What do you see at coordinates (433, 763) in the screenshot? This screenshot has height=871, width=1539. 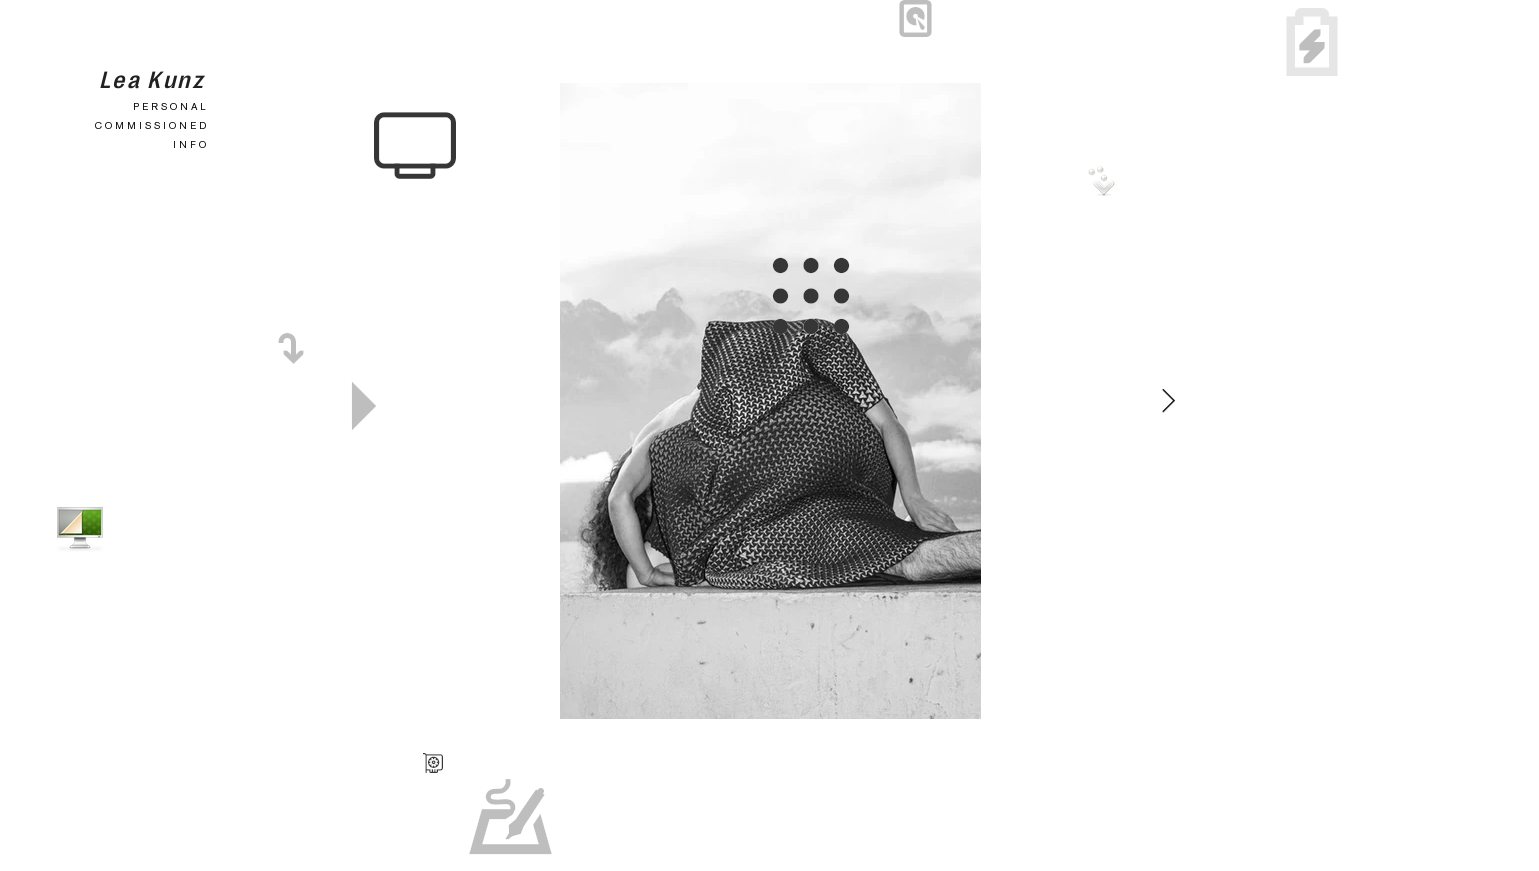 I see `view graphics card information` at bounding box center [433, 763].